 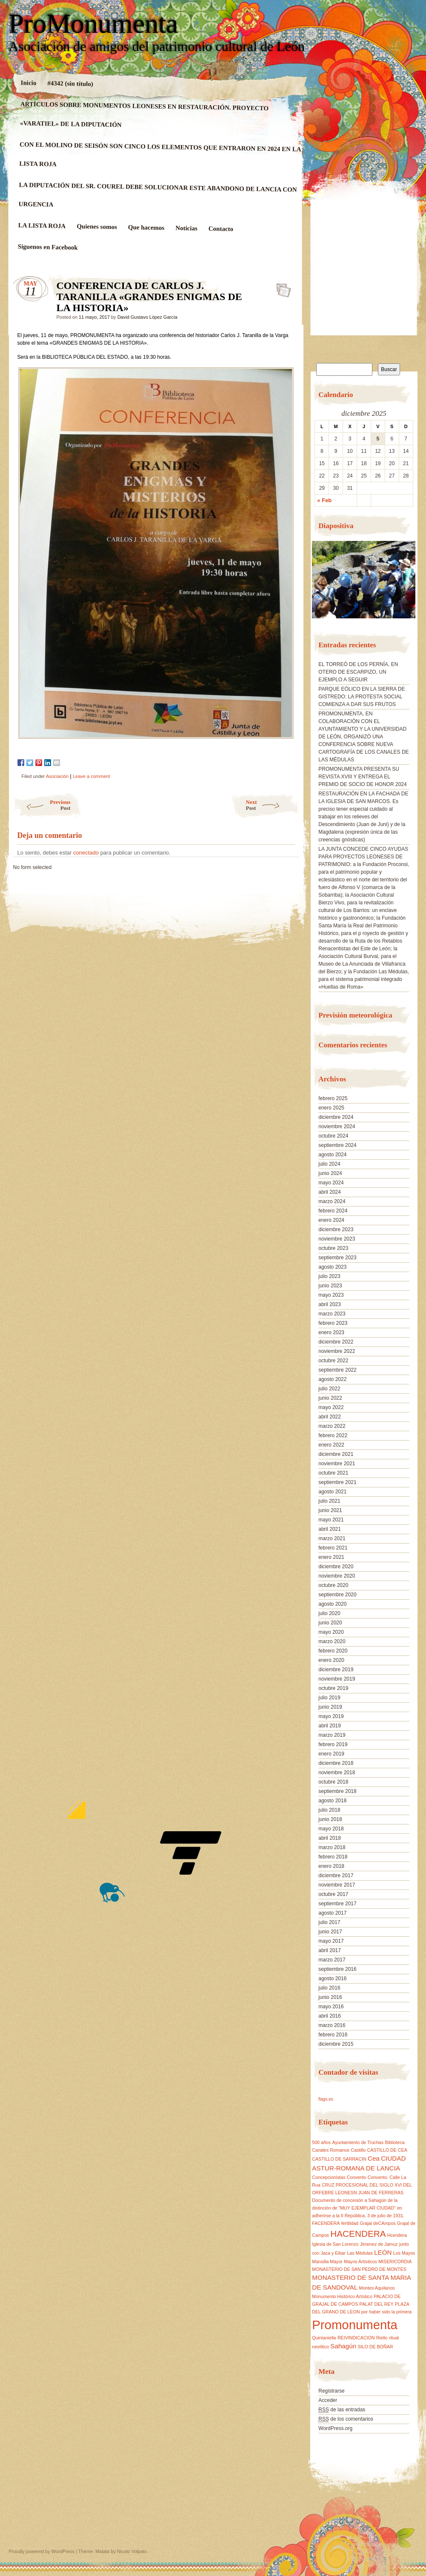 What do you see at coordinates (76, 1810) in the screenshot?
I see `open levels.fyi app or website` at bounding box center [76, 1810].